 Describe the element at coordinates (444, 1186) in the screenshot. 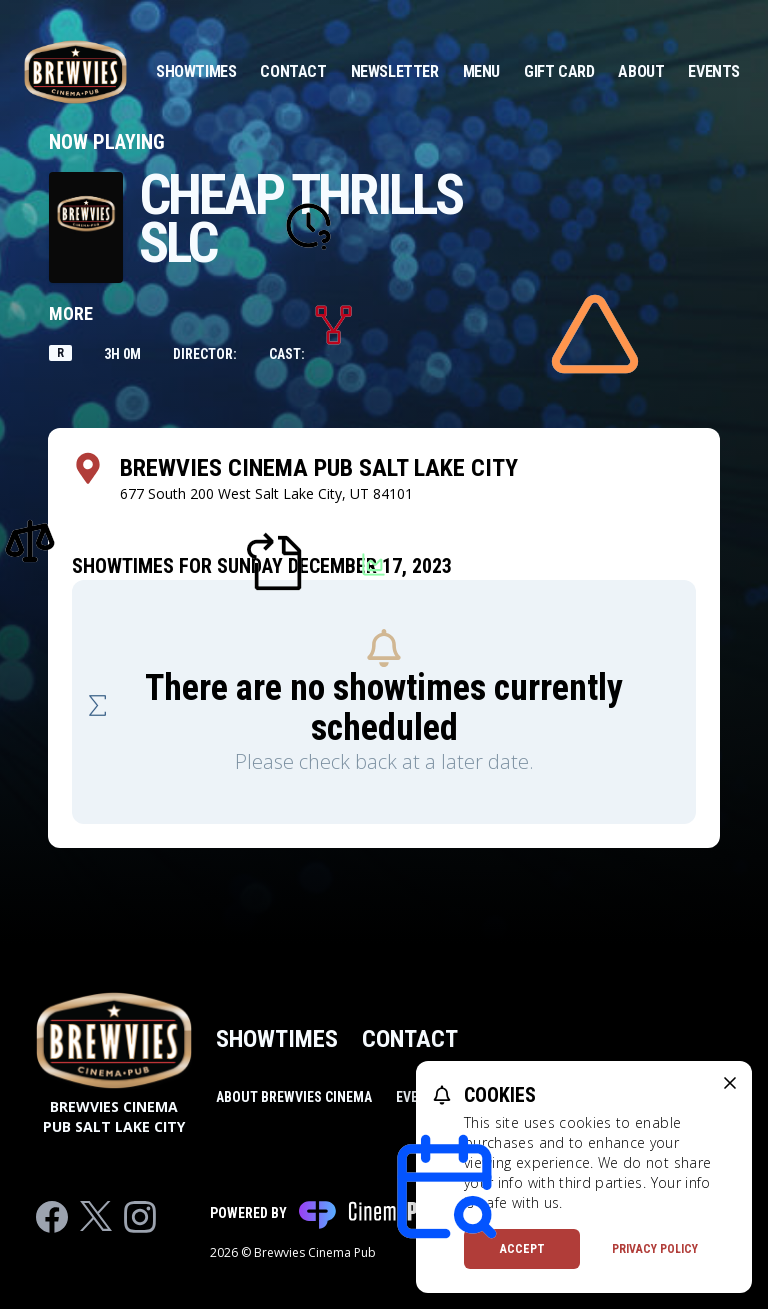

I see `search for events or dates in calendar` at that location.